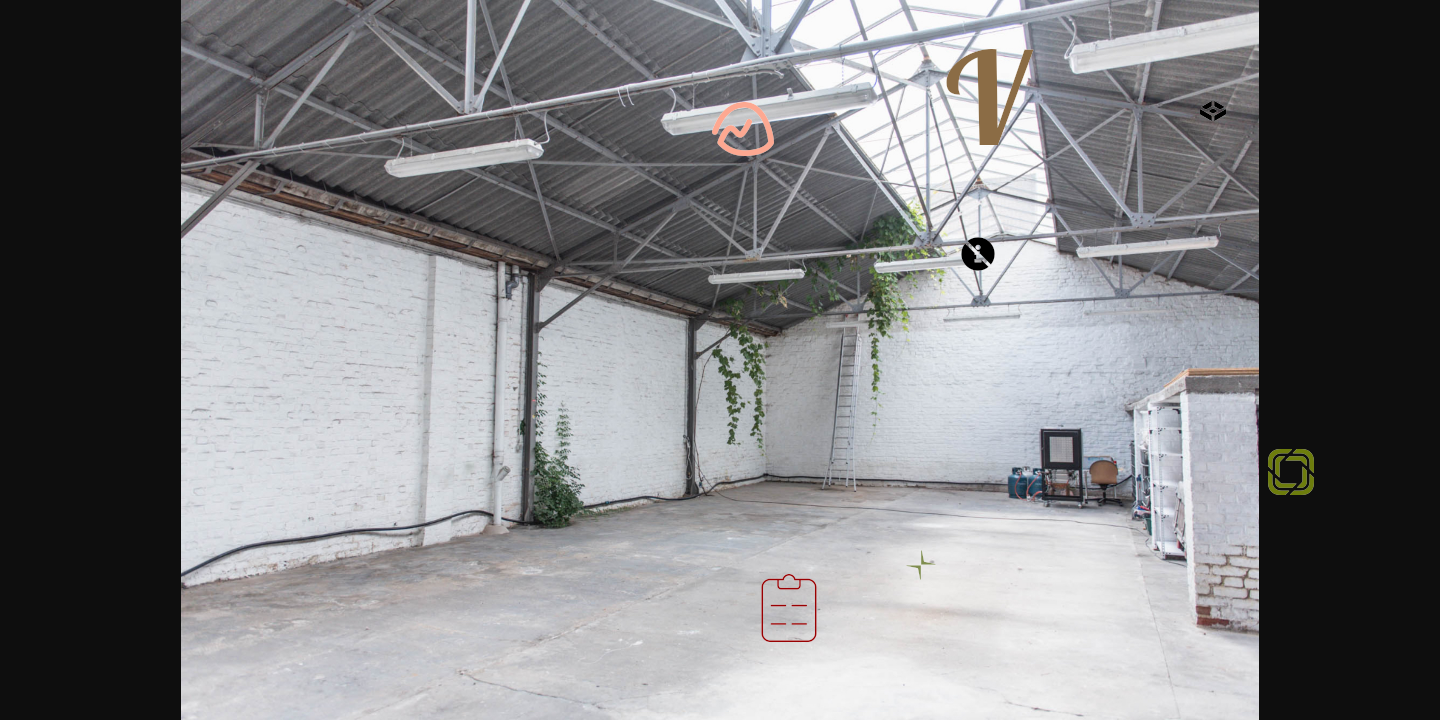 The height and width of the screenshot is (720, 1440). Describe the element at coordinates (921, 565) in the screenshot. I see `polestar electric vehicle brand logo` at that location.